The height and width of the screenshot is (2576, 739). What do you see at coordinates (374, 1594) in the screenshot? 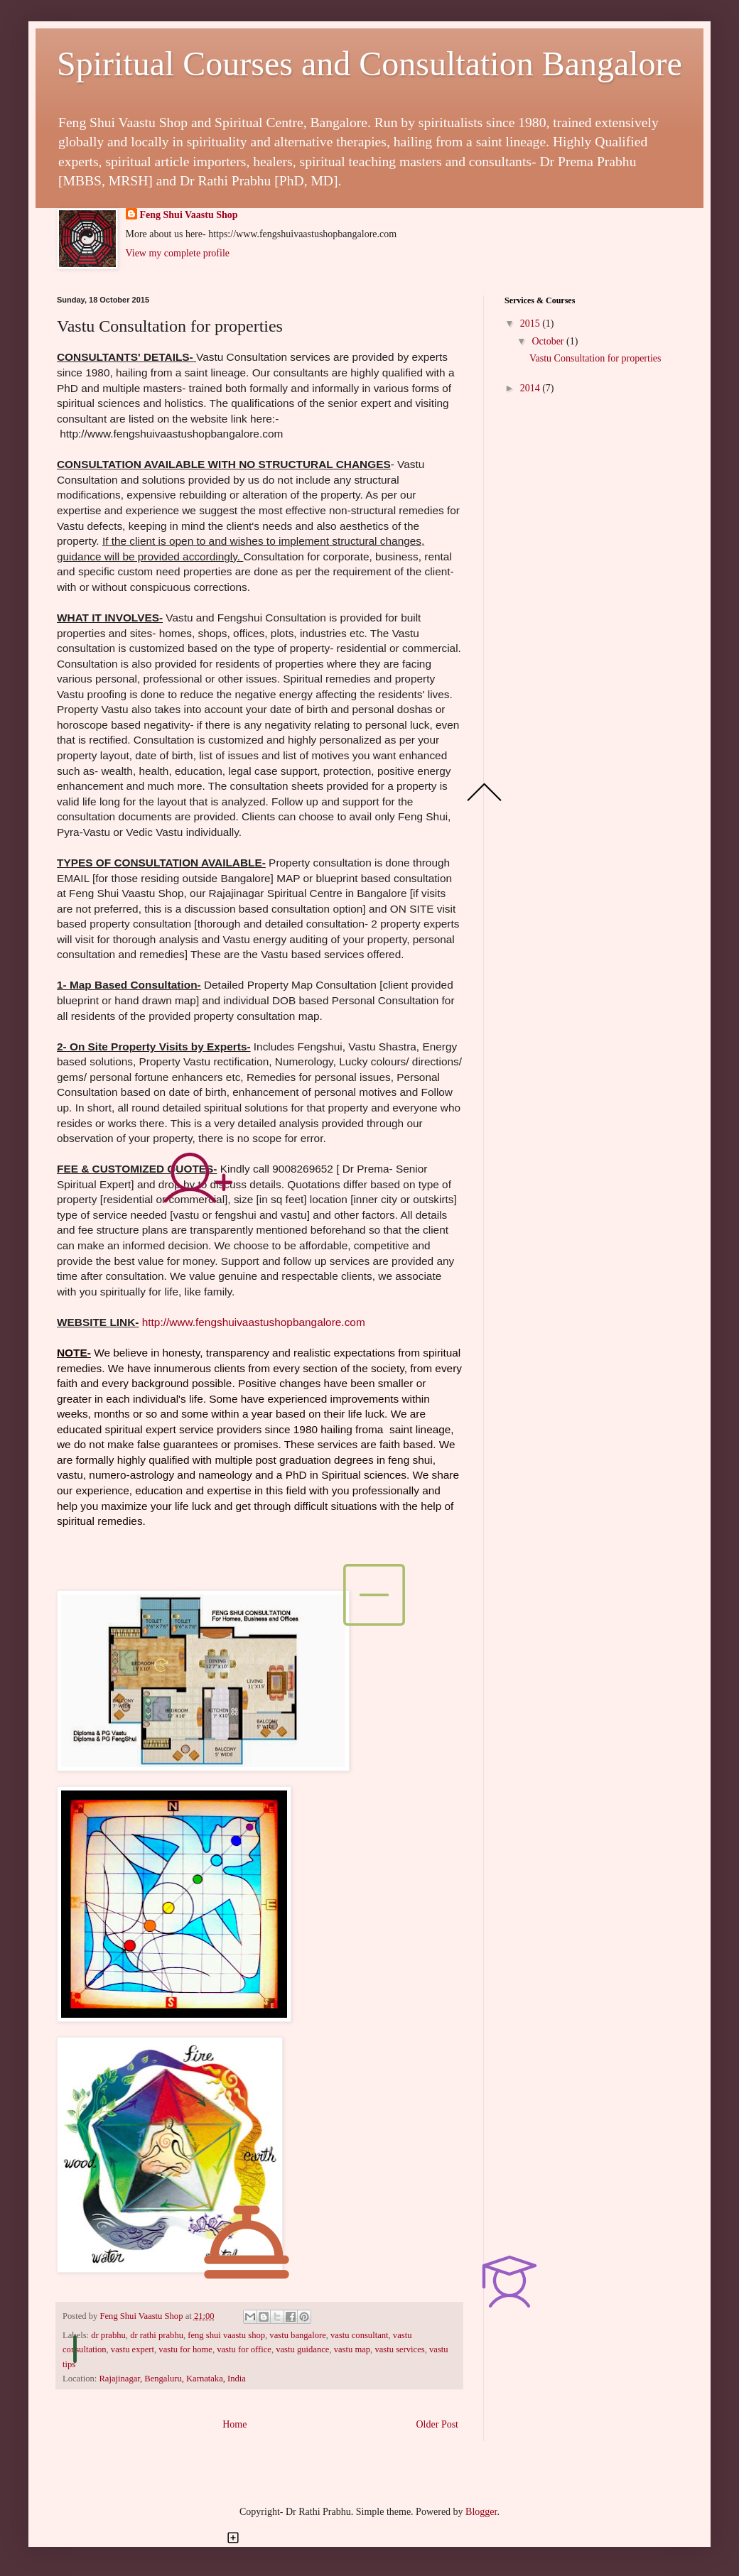
I see `remove an item from a list or collection` at bounding box center [374, 1594].